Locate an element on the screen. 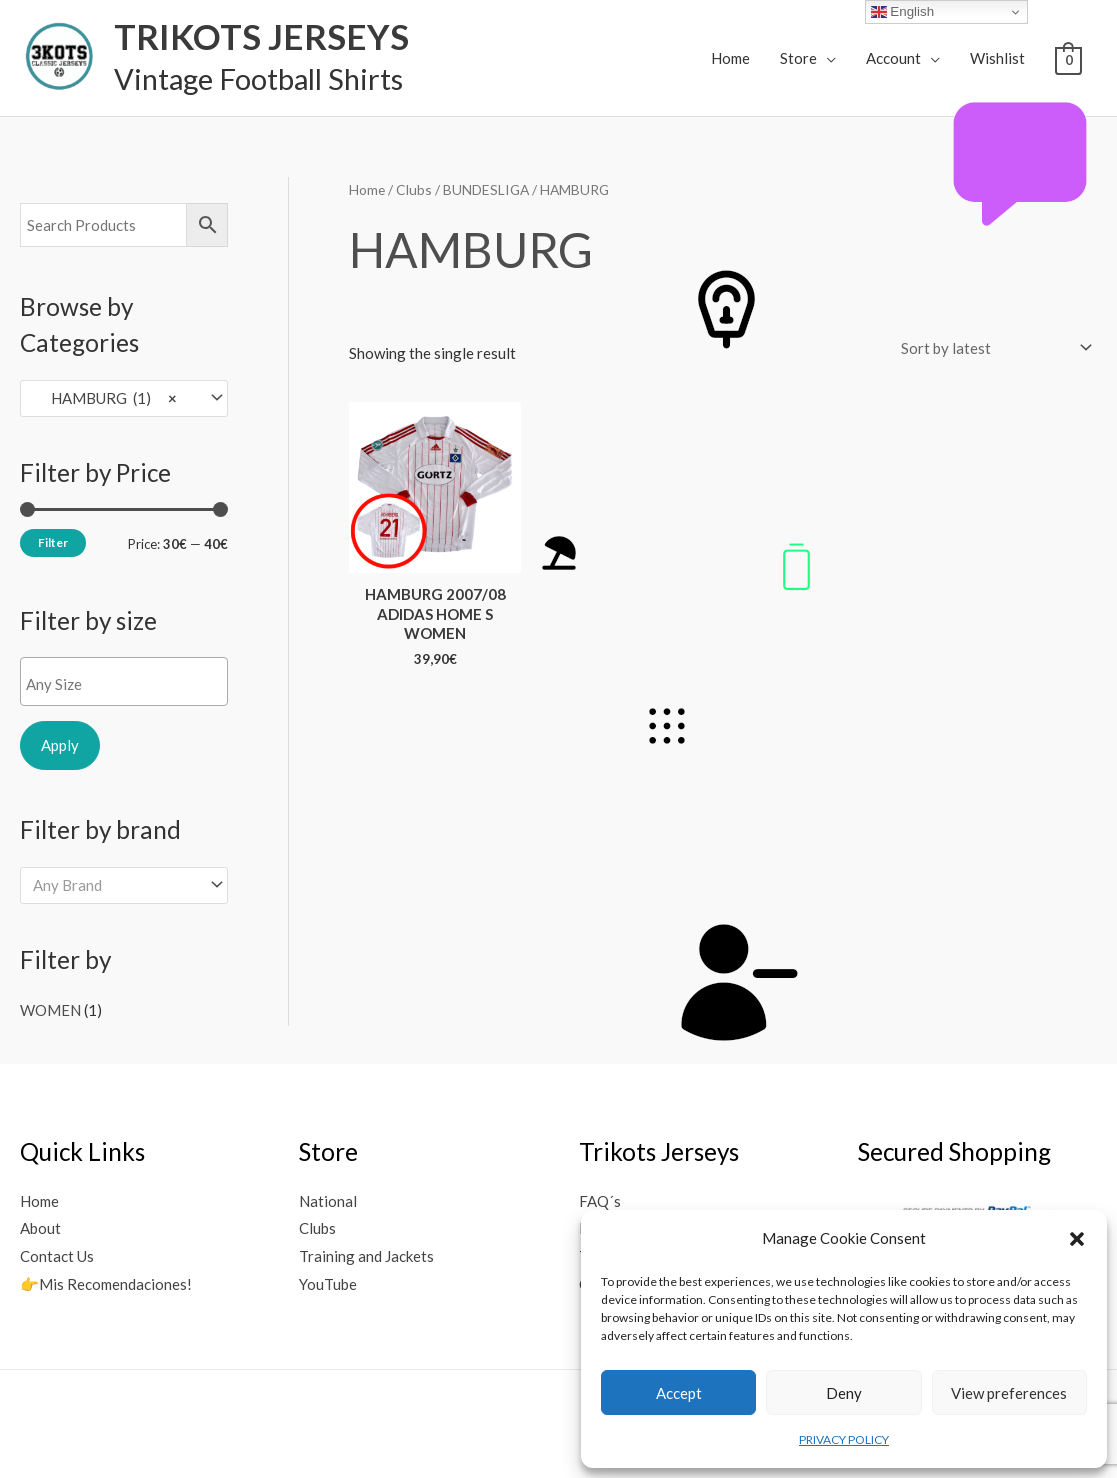 Image resolution: width=1117 pixels, height=1478 pixels. indicates battery is empty or critically low is located at coordinates (796, 567).